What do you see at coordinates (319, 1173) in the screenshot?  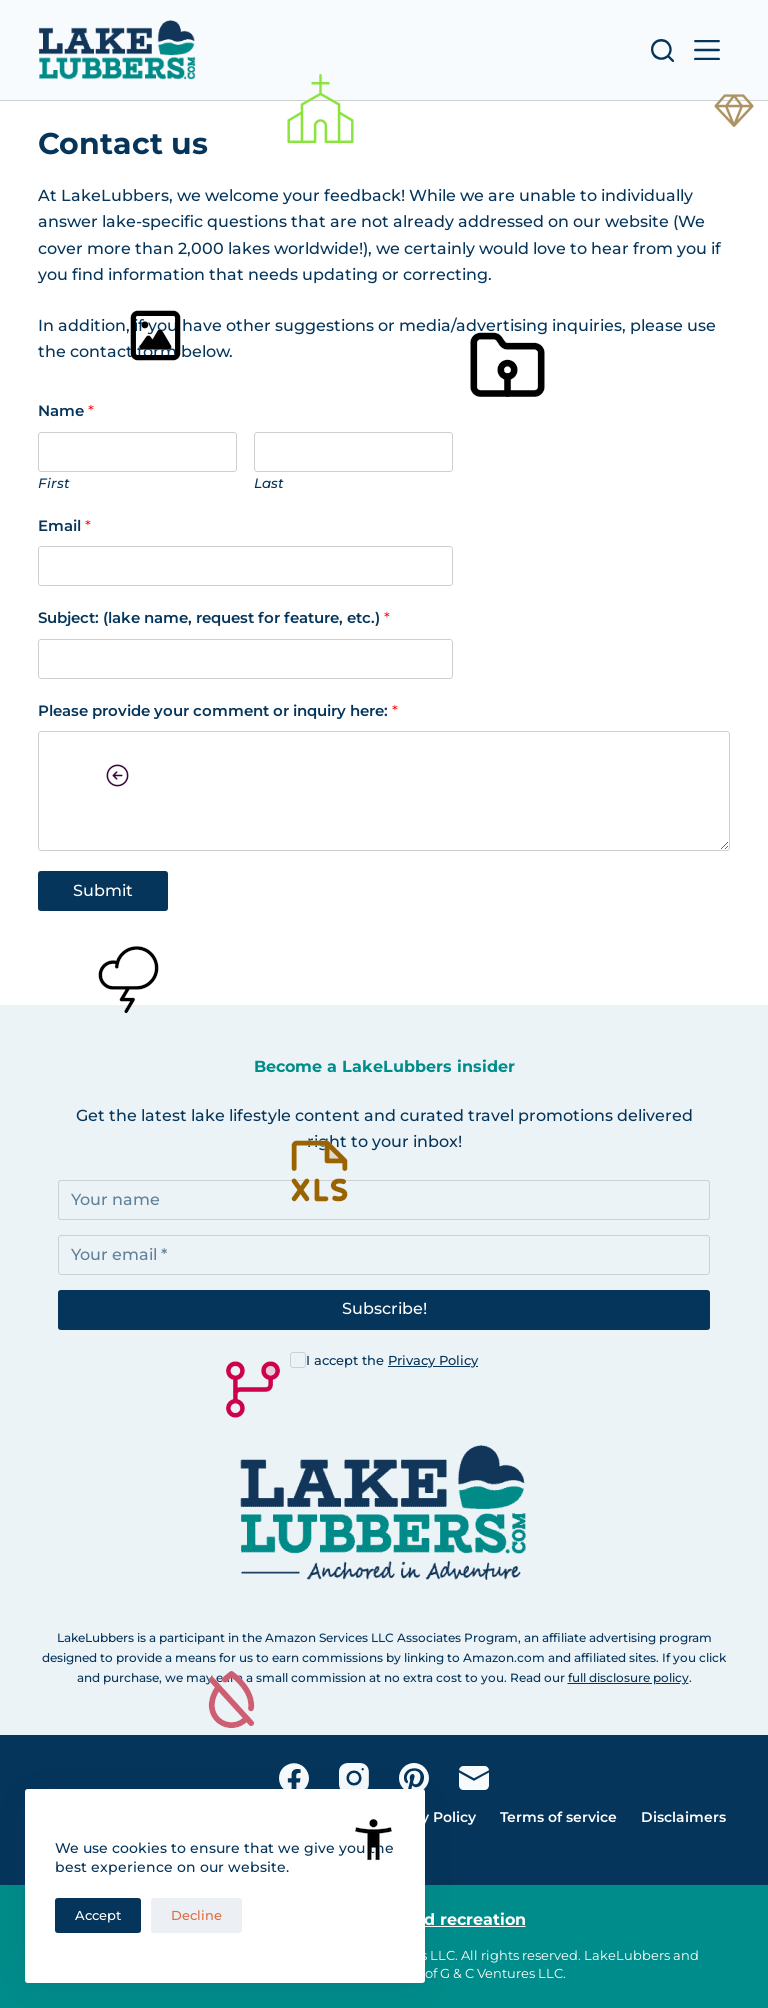 I see `open or view an excel spreadsheet file` at bounding box center [319, 1173].